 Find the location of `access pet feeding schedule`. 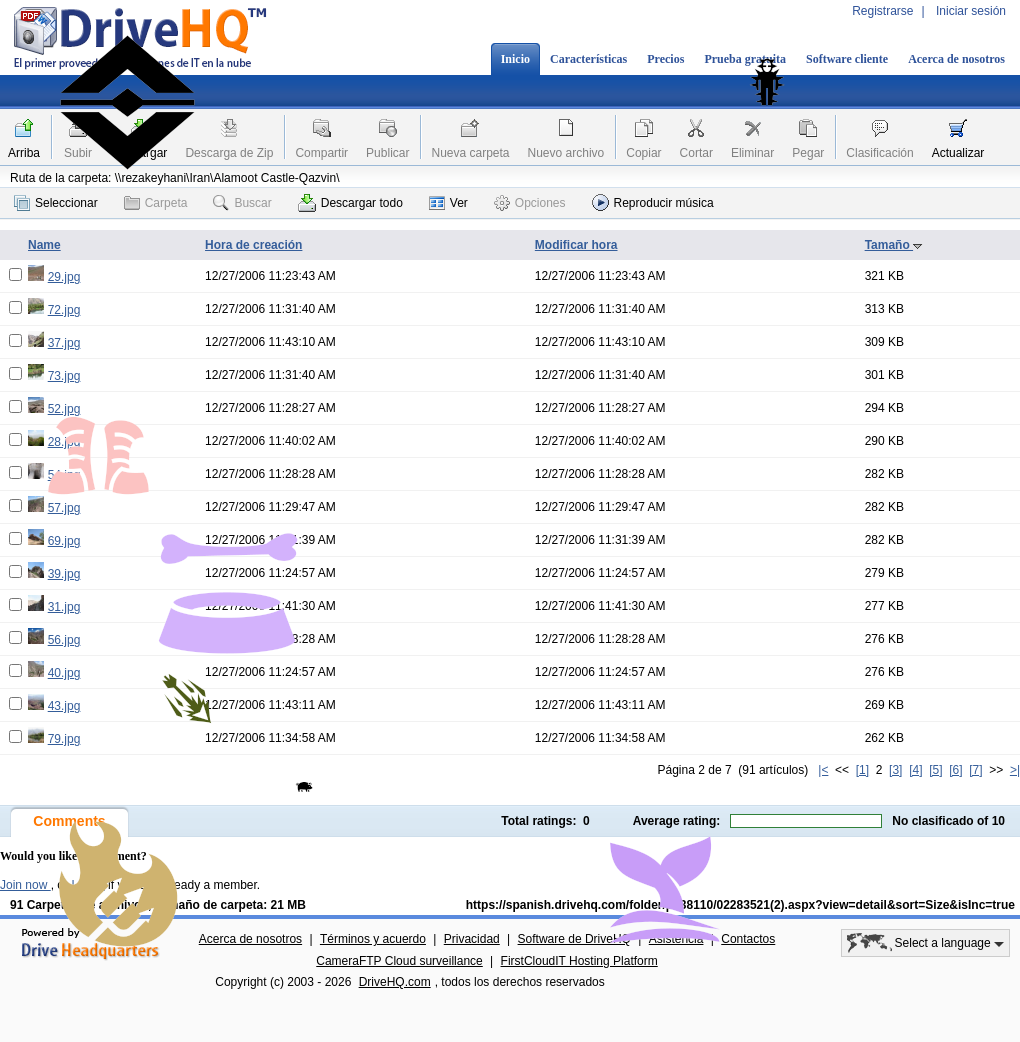

access pet feeding schedule is located at coordinates (227, 587).